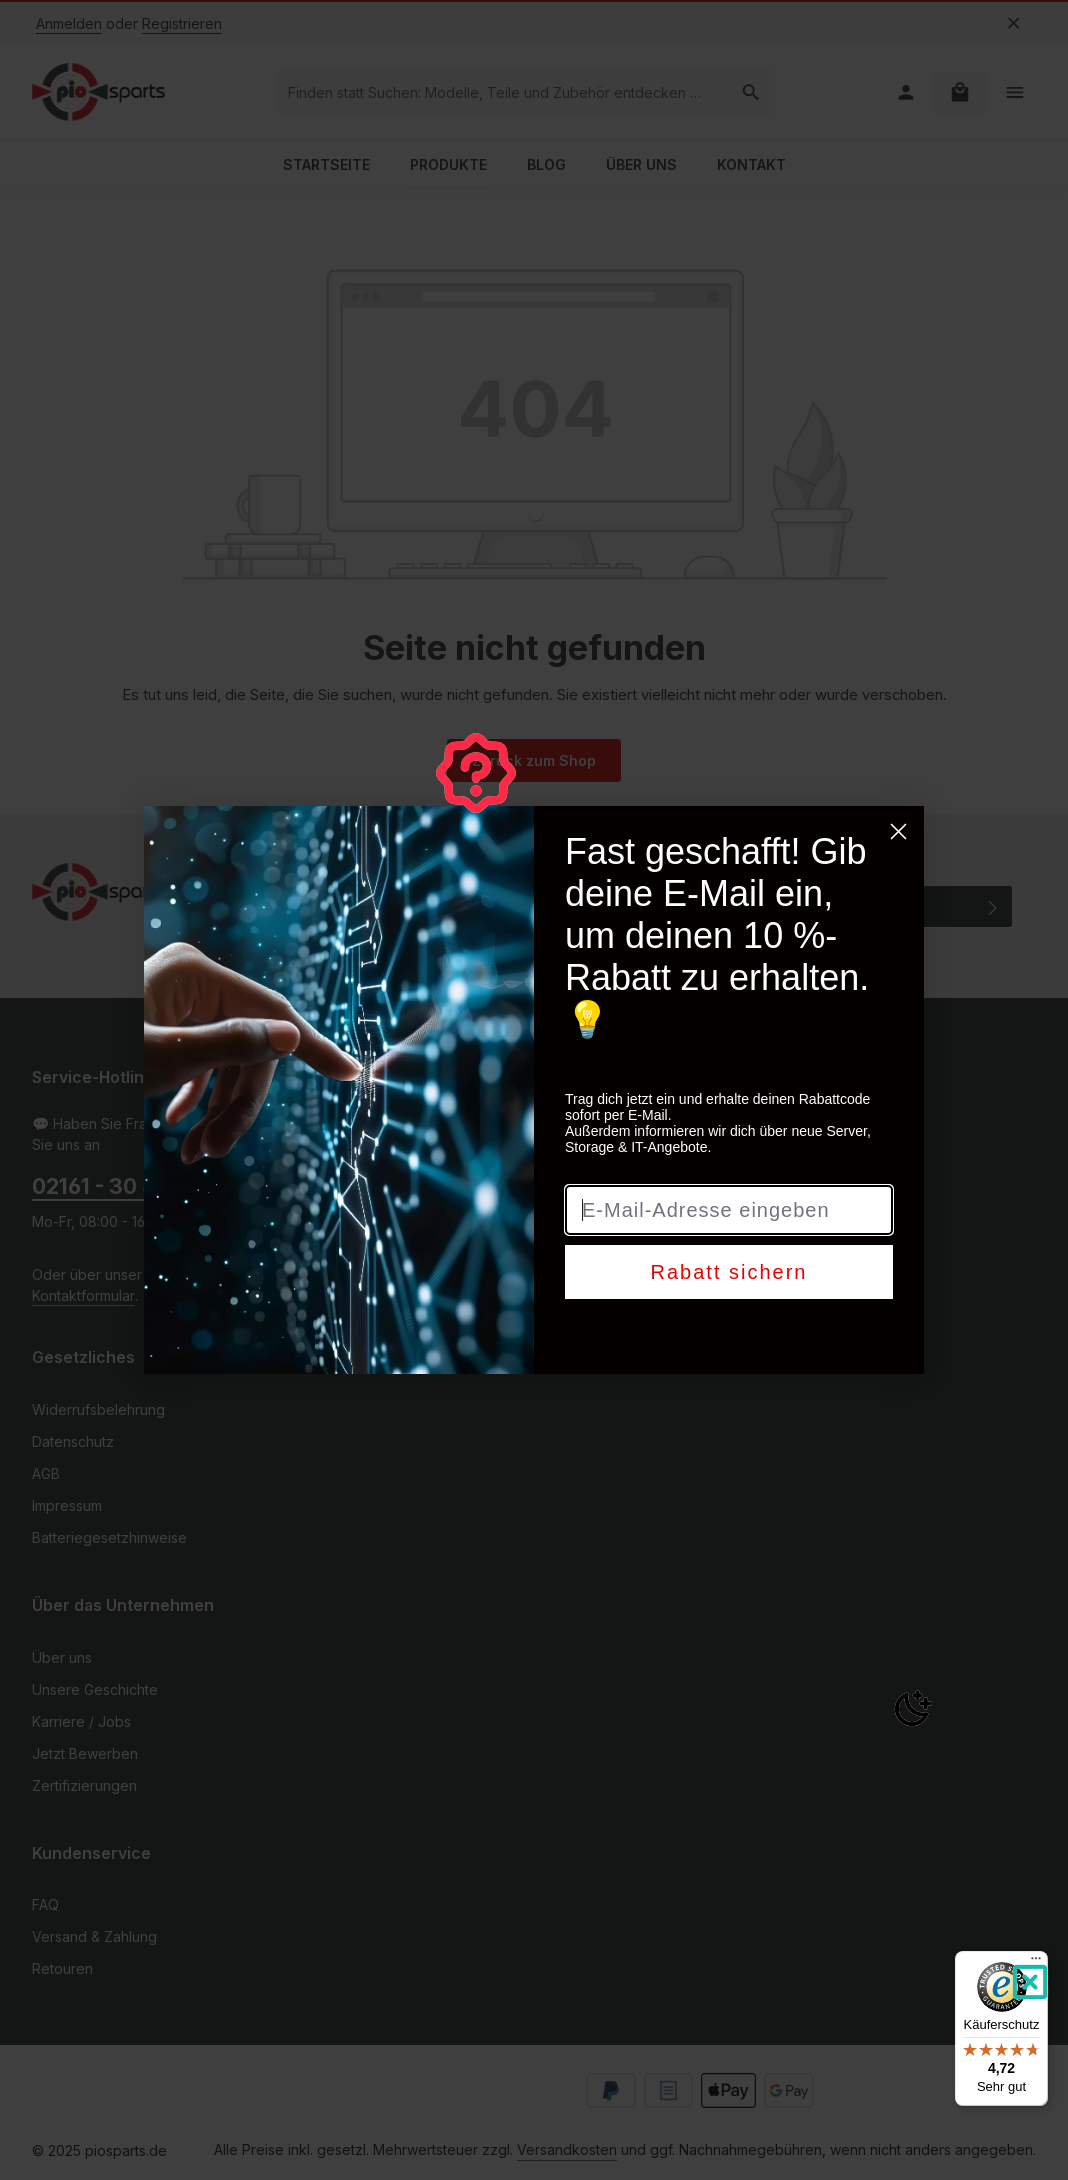 The width and height of the screenshot is (1068, 2180). What do you see at coordinates (912, 1709) in the screenshot?
I see `enable dark mode or night theme` at bounding box center [912, 1709].